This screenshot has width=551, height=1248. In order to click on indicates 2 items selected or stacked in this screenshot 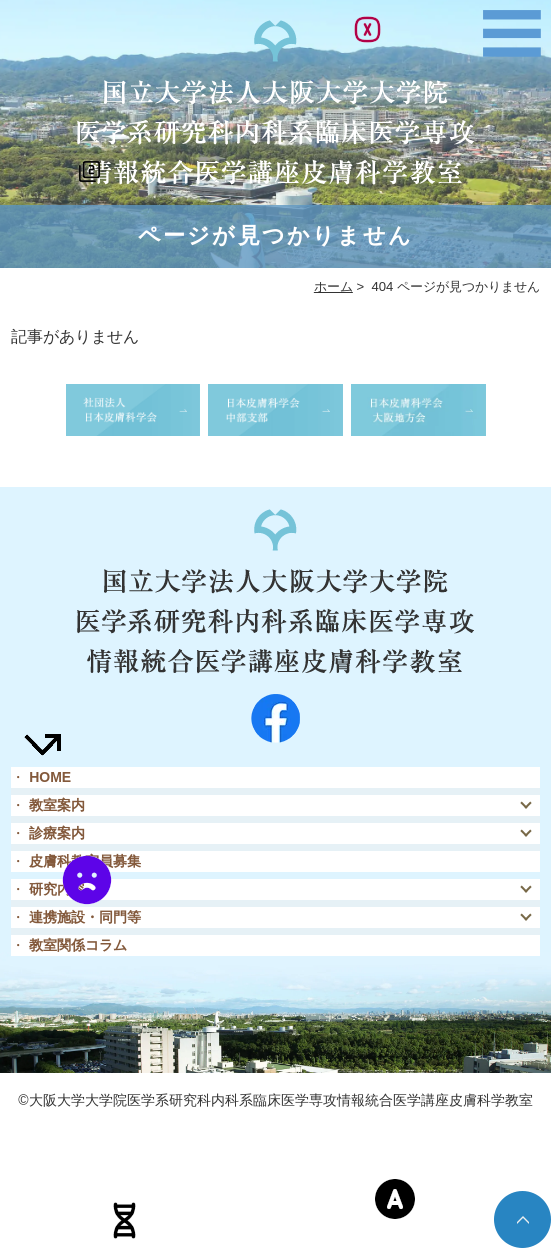, I will do `click(89, 171)`.